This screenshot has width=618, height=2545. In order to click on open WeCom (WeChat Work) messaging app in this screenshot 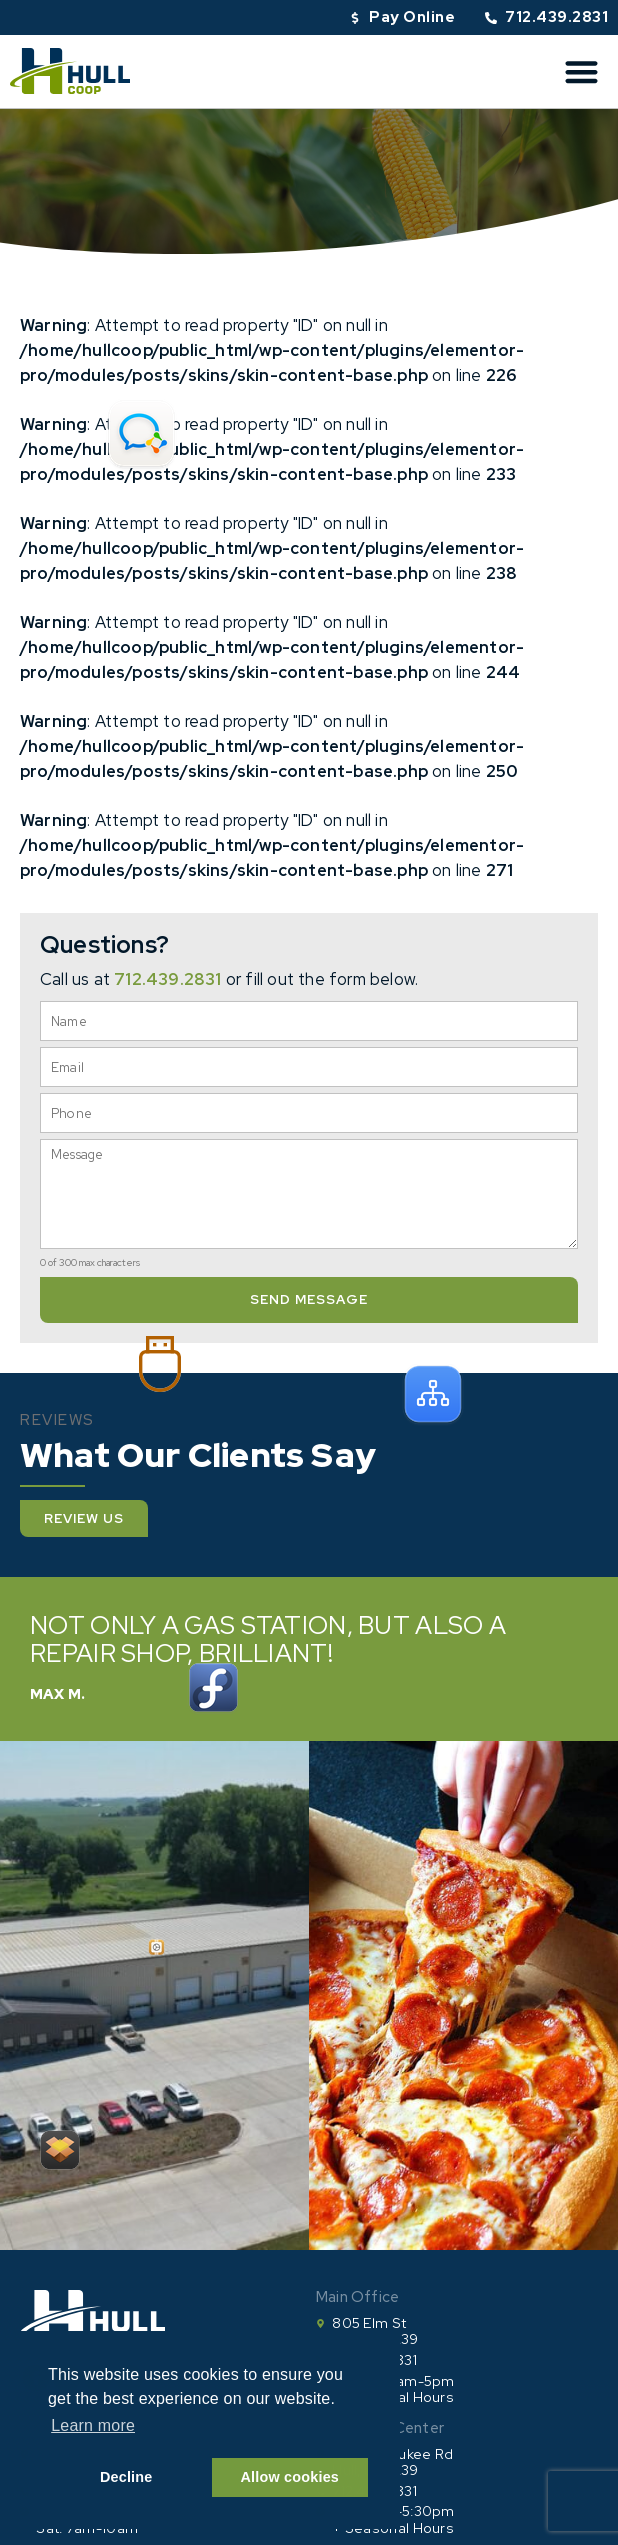, I will do `click(141, 433)`.